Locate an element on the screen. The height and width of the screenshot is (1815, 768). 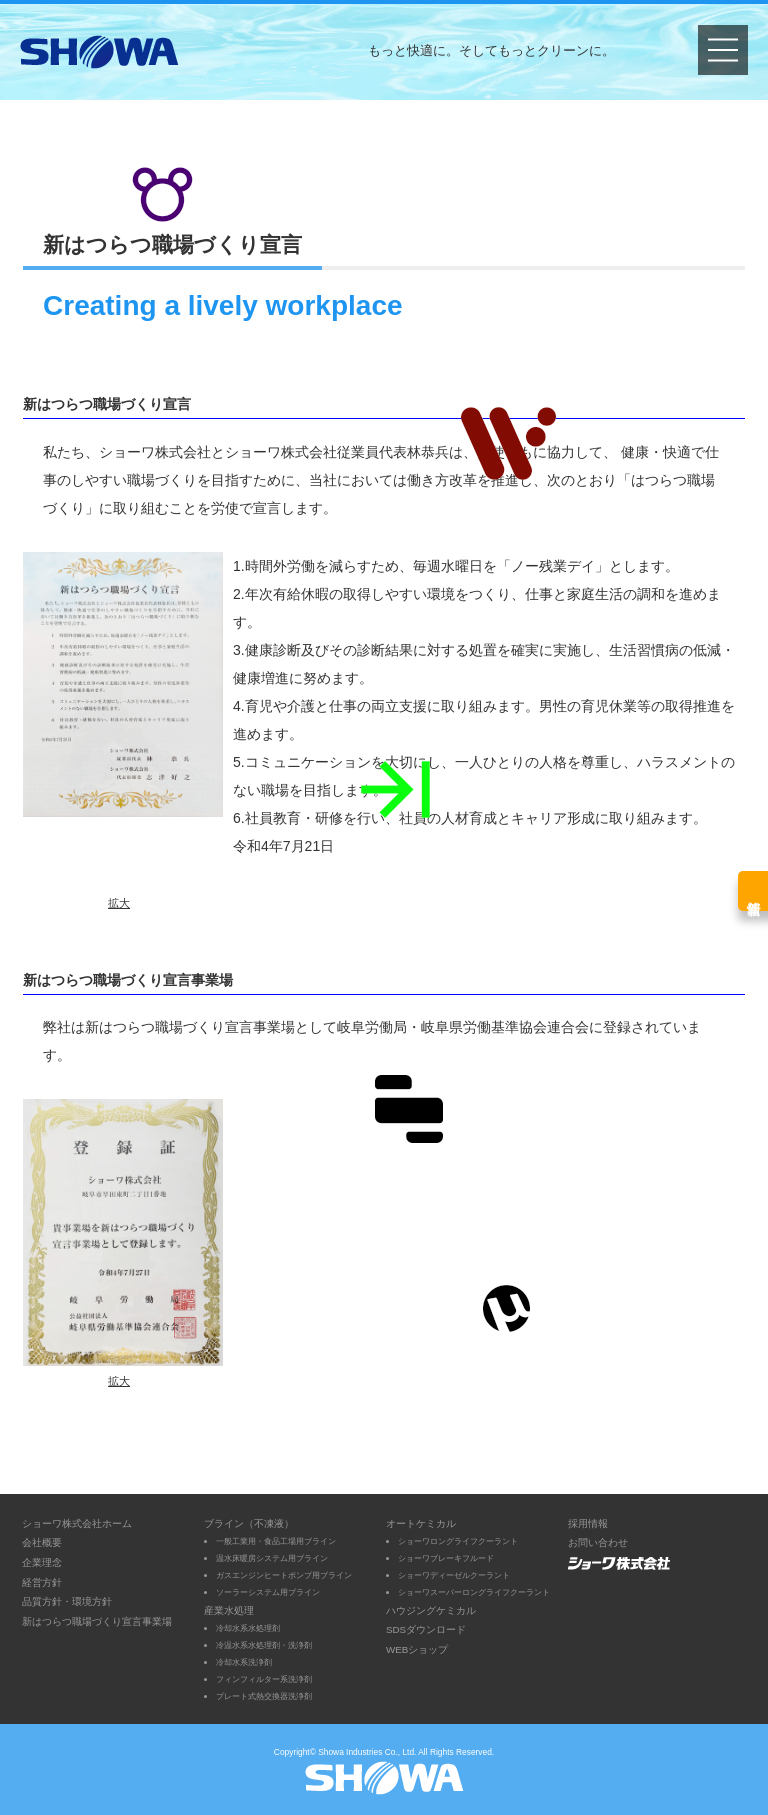
open Wear OS companion app is located at coordinates (508, 443).